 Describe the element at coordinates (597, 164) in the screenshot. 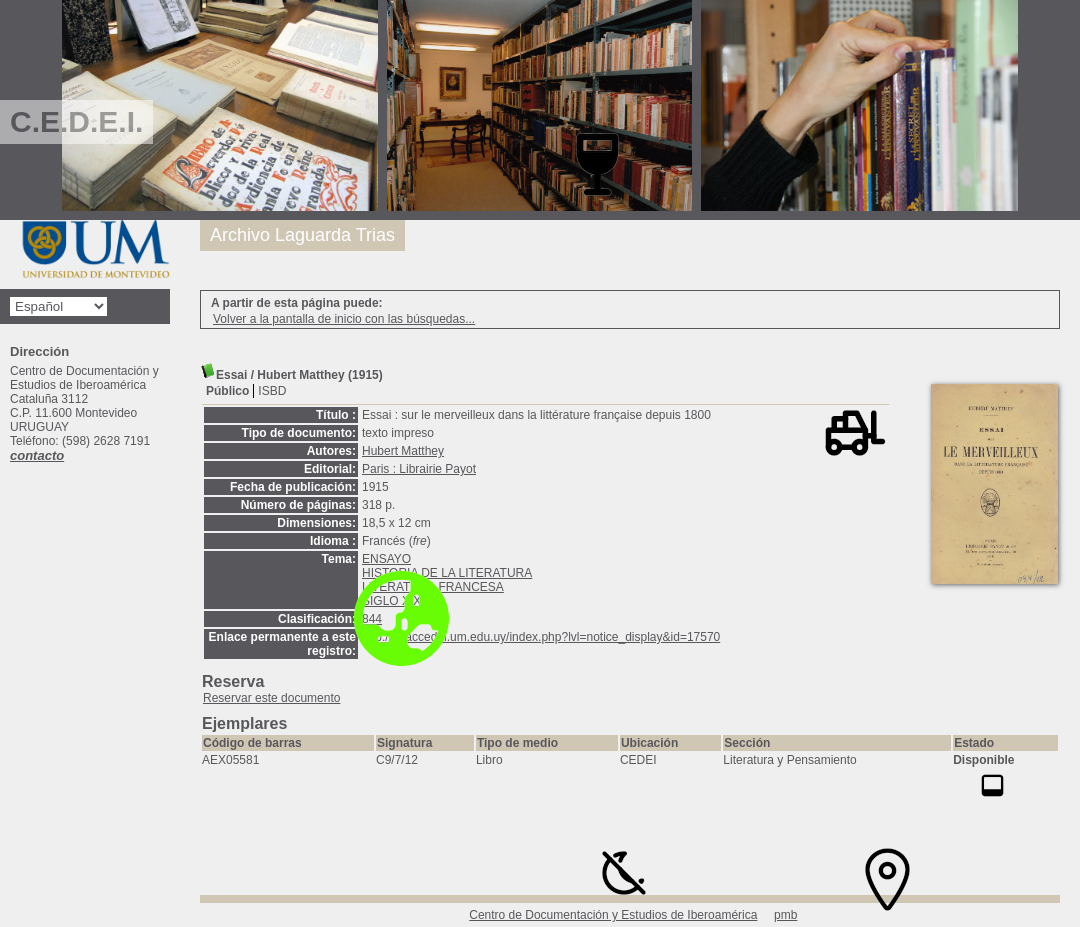

I see `find nearby wine bars or restaurants` at that location.